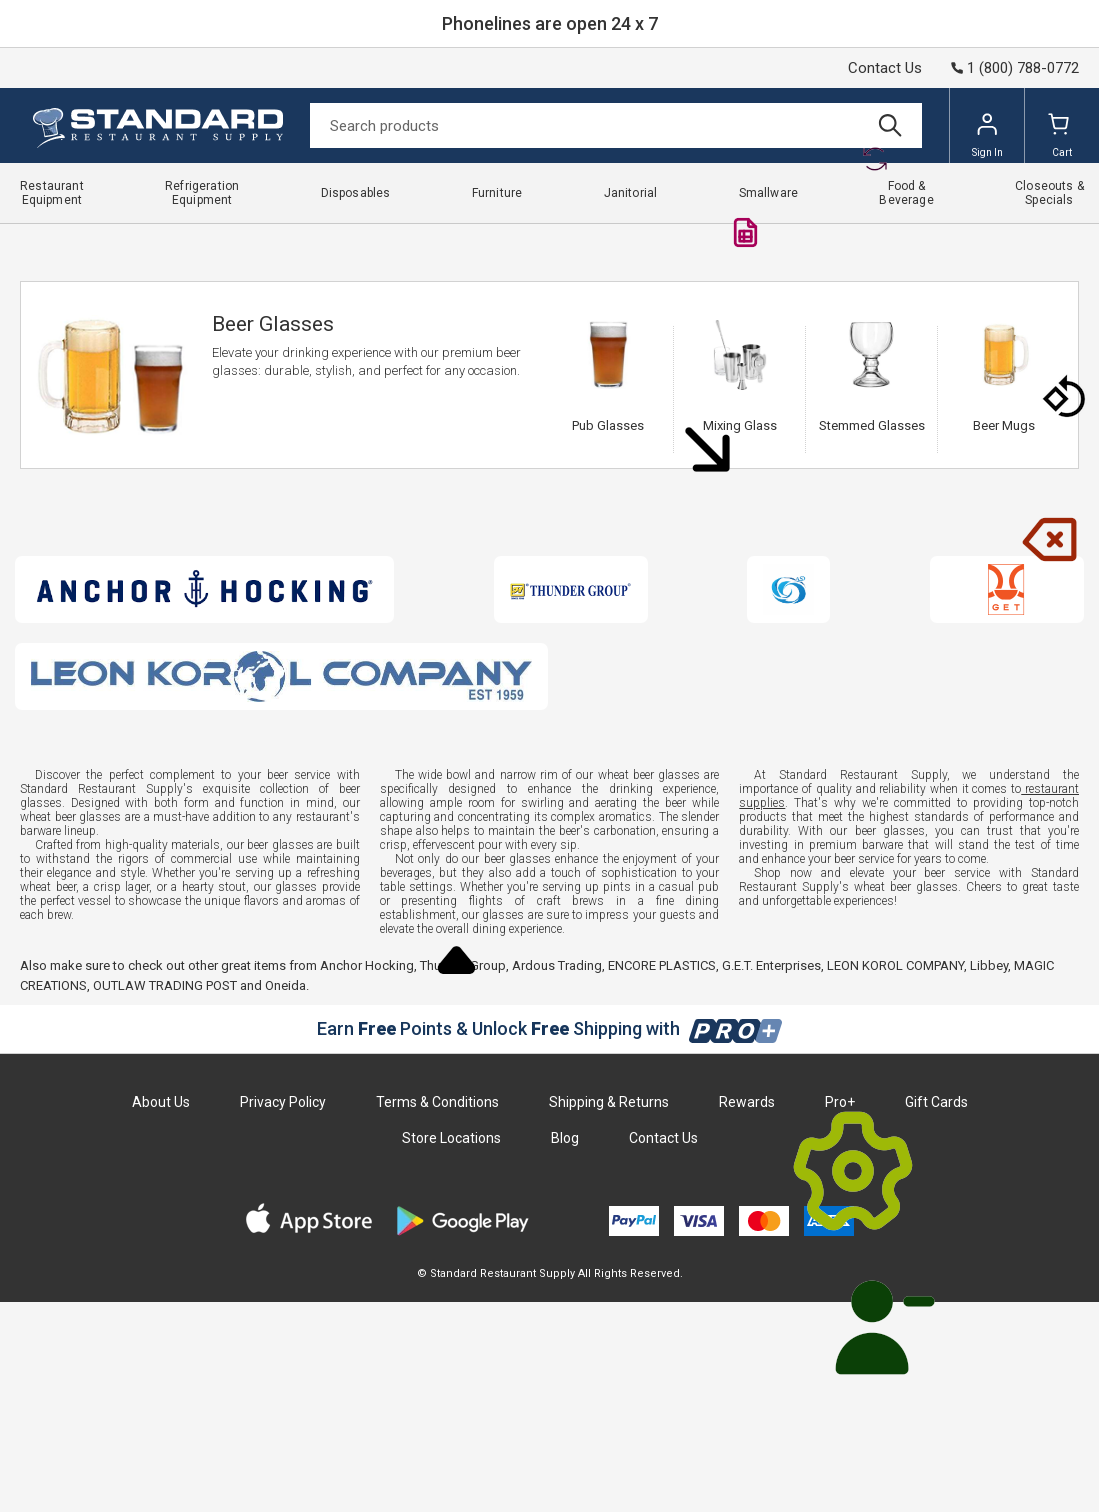  What do you see at coordinates (882, 1327) in the screenshot?
I see `remove a contact or friend` at bounding box center [882, 1327].